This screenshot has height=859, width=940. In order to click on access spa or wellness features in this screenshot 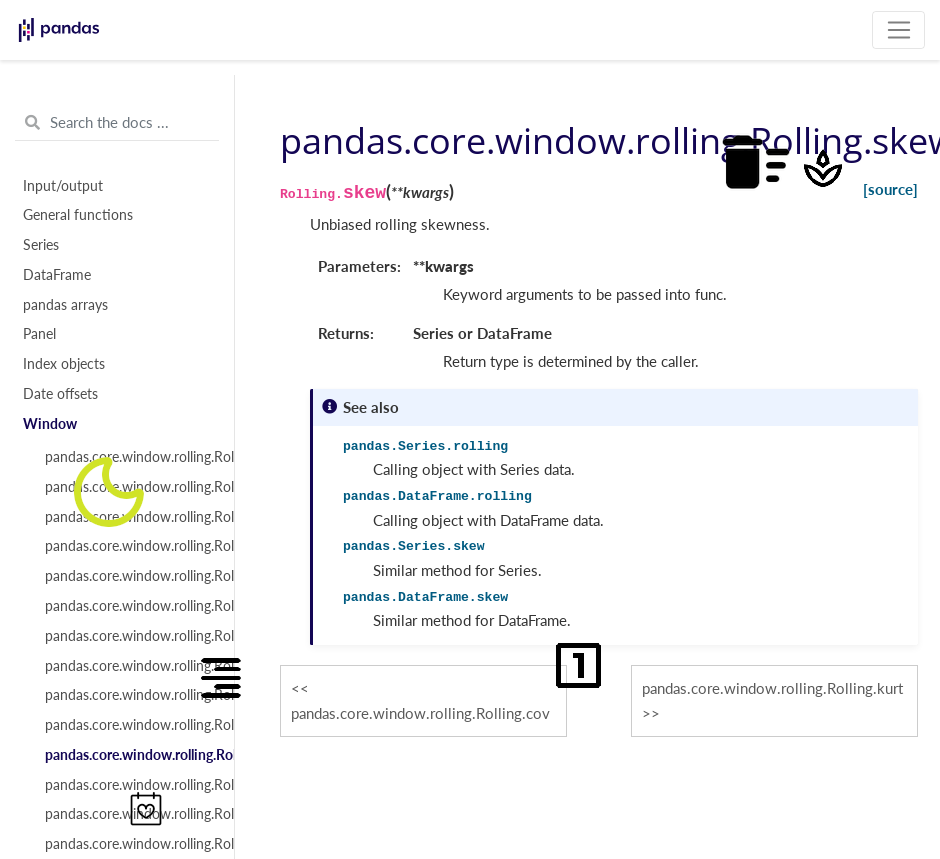, I will do `click(823, 168)`.